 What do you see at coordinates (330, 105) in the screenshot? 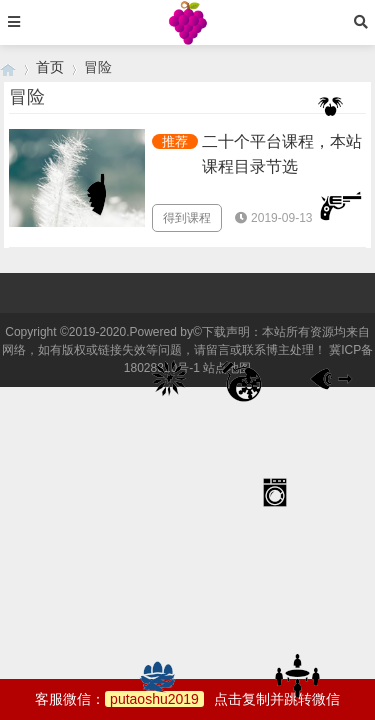
I see `indicates a trap or deceptive reward in gameplay` at bounding box center [330, 105].